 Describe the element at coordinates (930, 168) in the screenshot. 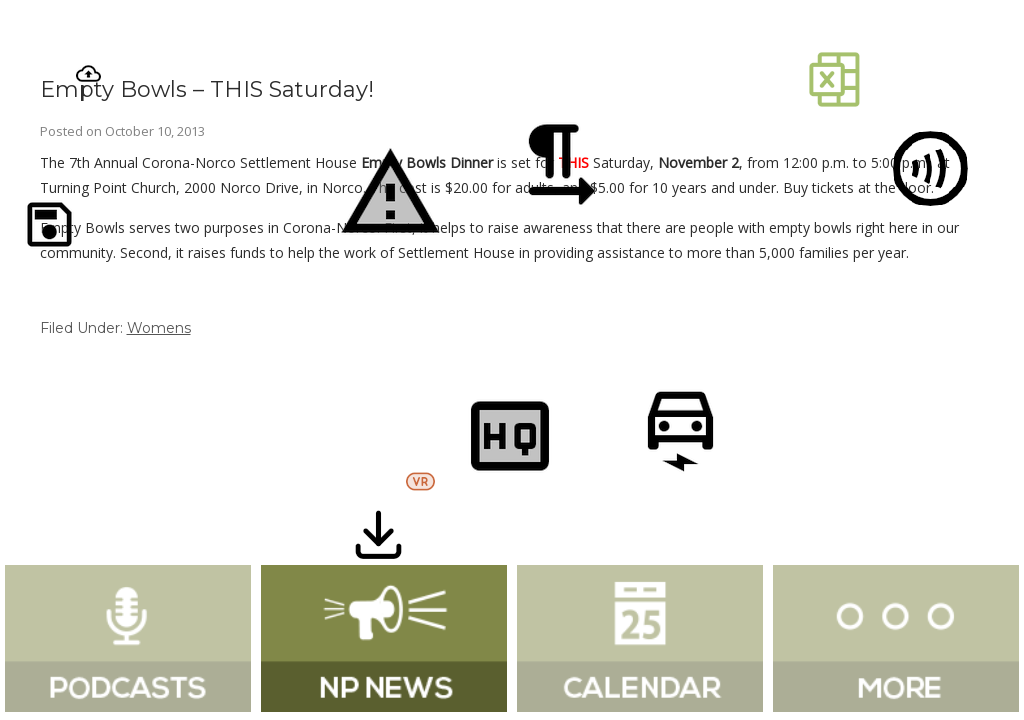

I see `tap to pay with contactless payment` at that location.